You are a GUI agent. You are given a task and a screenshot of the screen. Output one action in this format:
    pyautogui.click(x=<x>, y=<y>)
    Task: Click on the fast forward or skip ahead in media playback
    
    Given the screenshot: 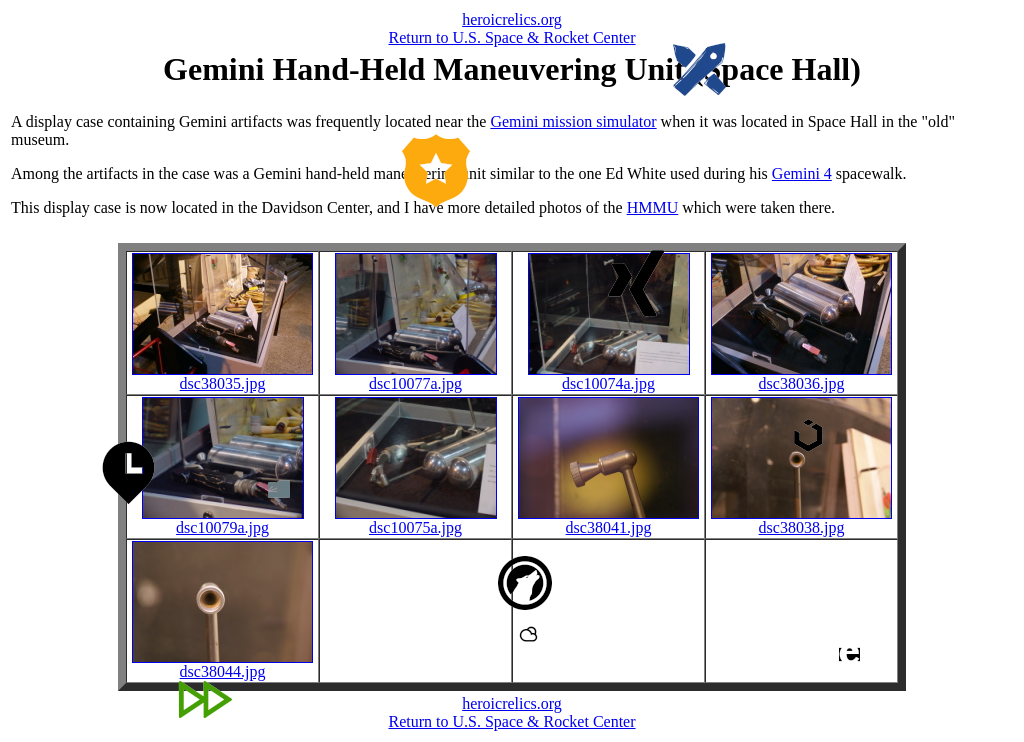 What is the action you would take?
    pyautogui.click(x=203, y=699)
    